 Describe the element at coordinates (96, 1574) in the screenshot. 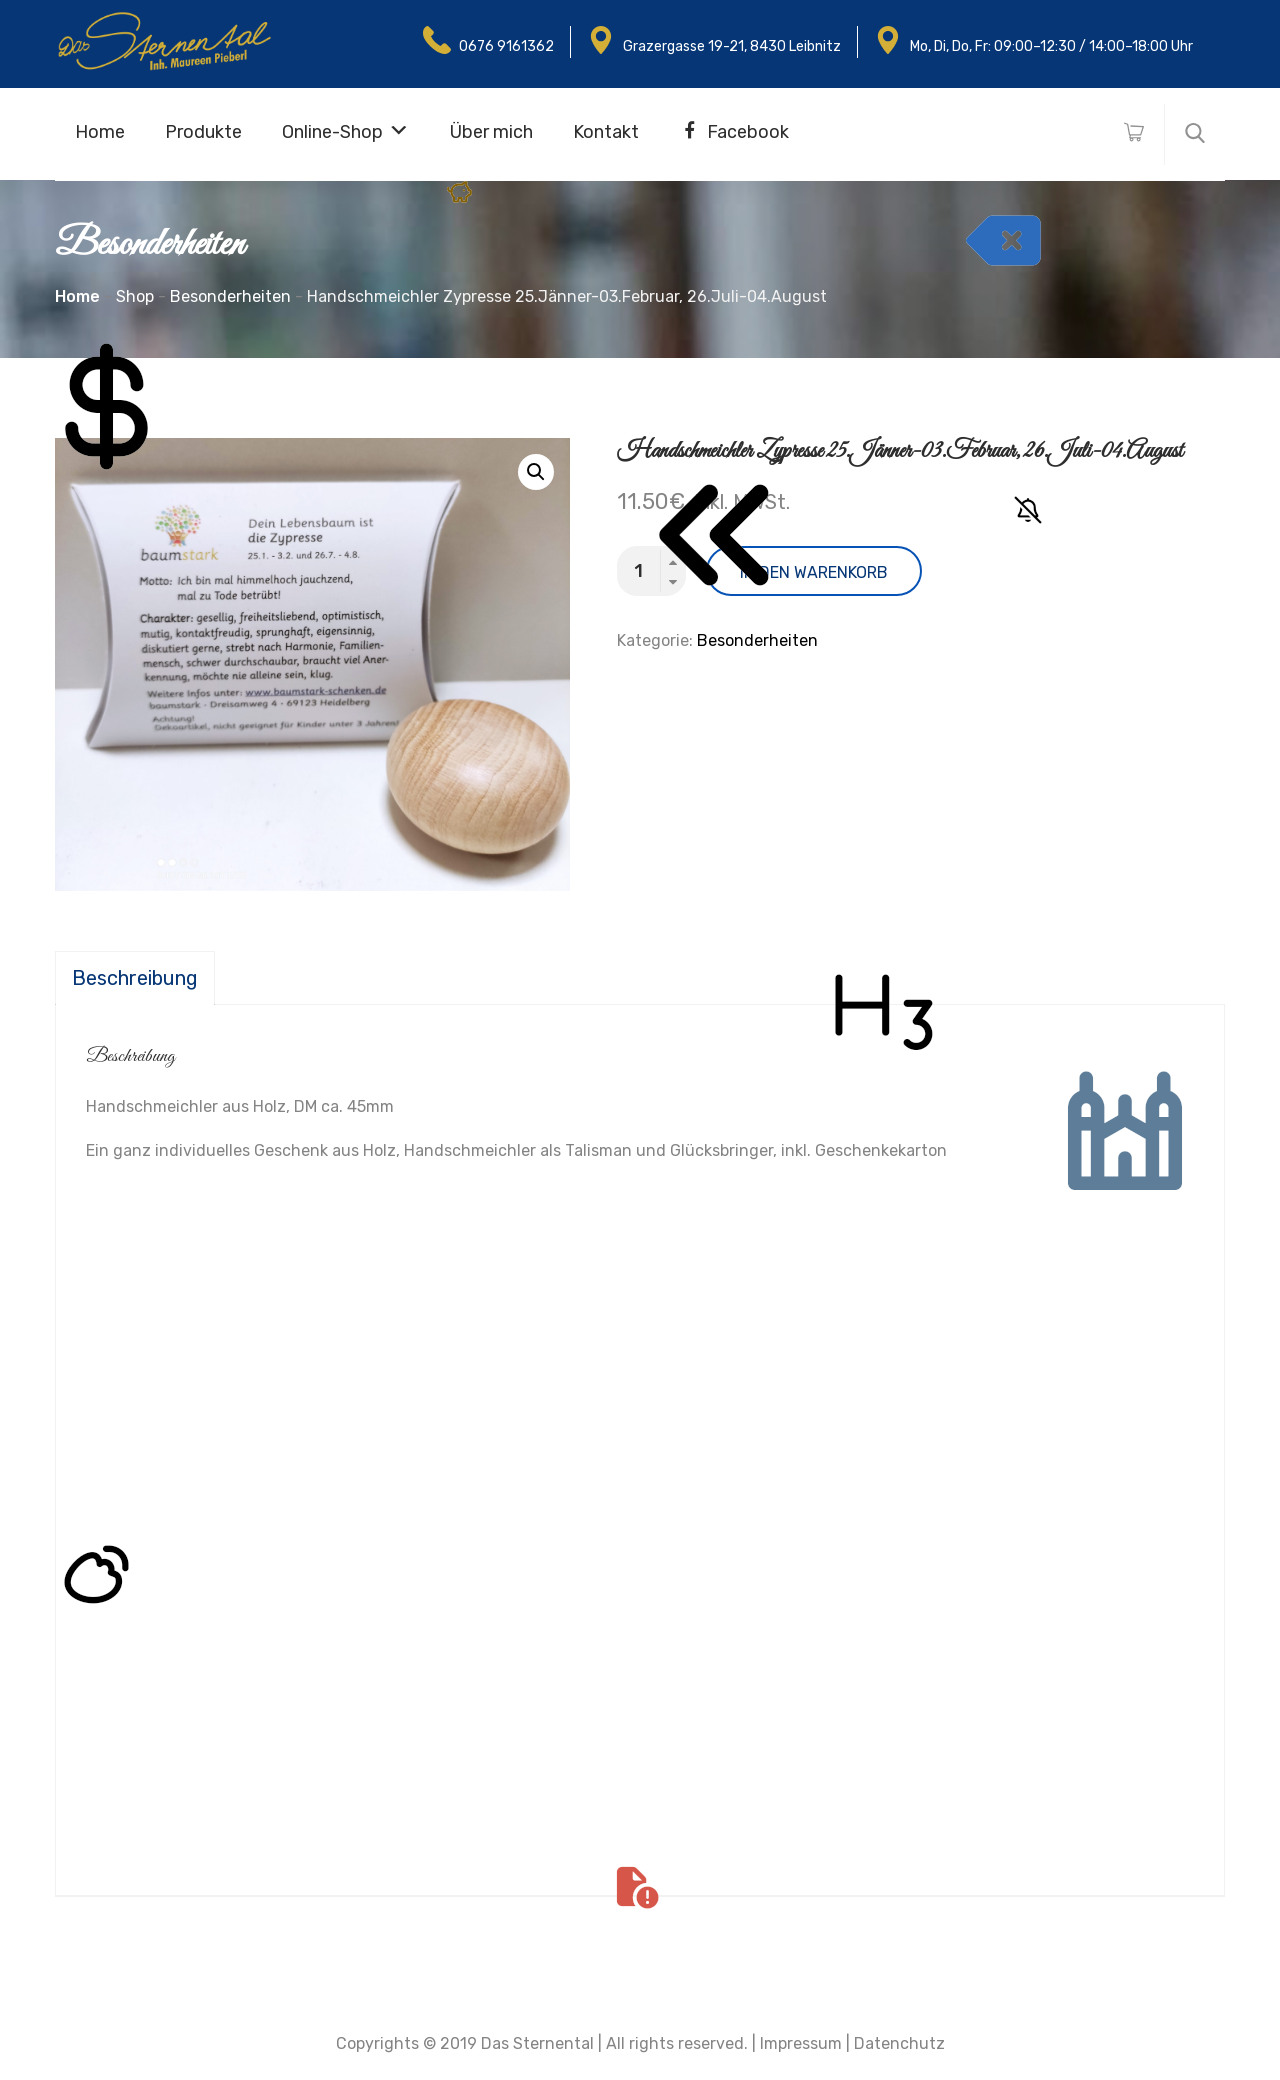

I see `open weibo app` at that location.